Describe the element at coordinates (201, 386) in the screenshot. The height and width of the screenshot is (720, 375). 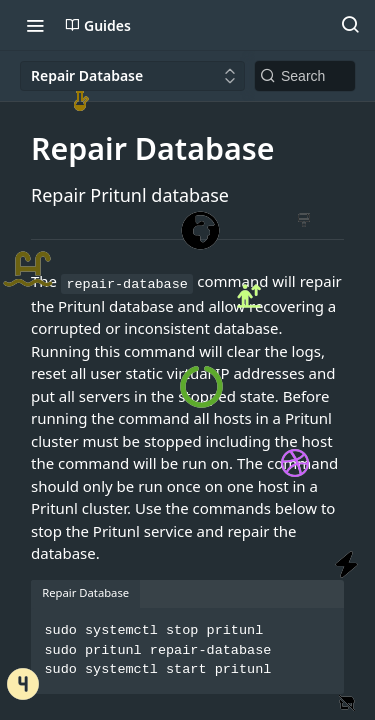
I see `loading or processing in progress` at that location.